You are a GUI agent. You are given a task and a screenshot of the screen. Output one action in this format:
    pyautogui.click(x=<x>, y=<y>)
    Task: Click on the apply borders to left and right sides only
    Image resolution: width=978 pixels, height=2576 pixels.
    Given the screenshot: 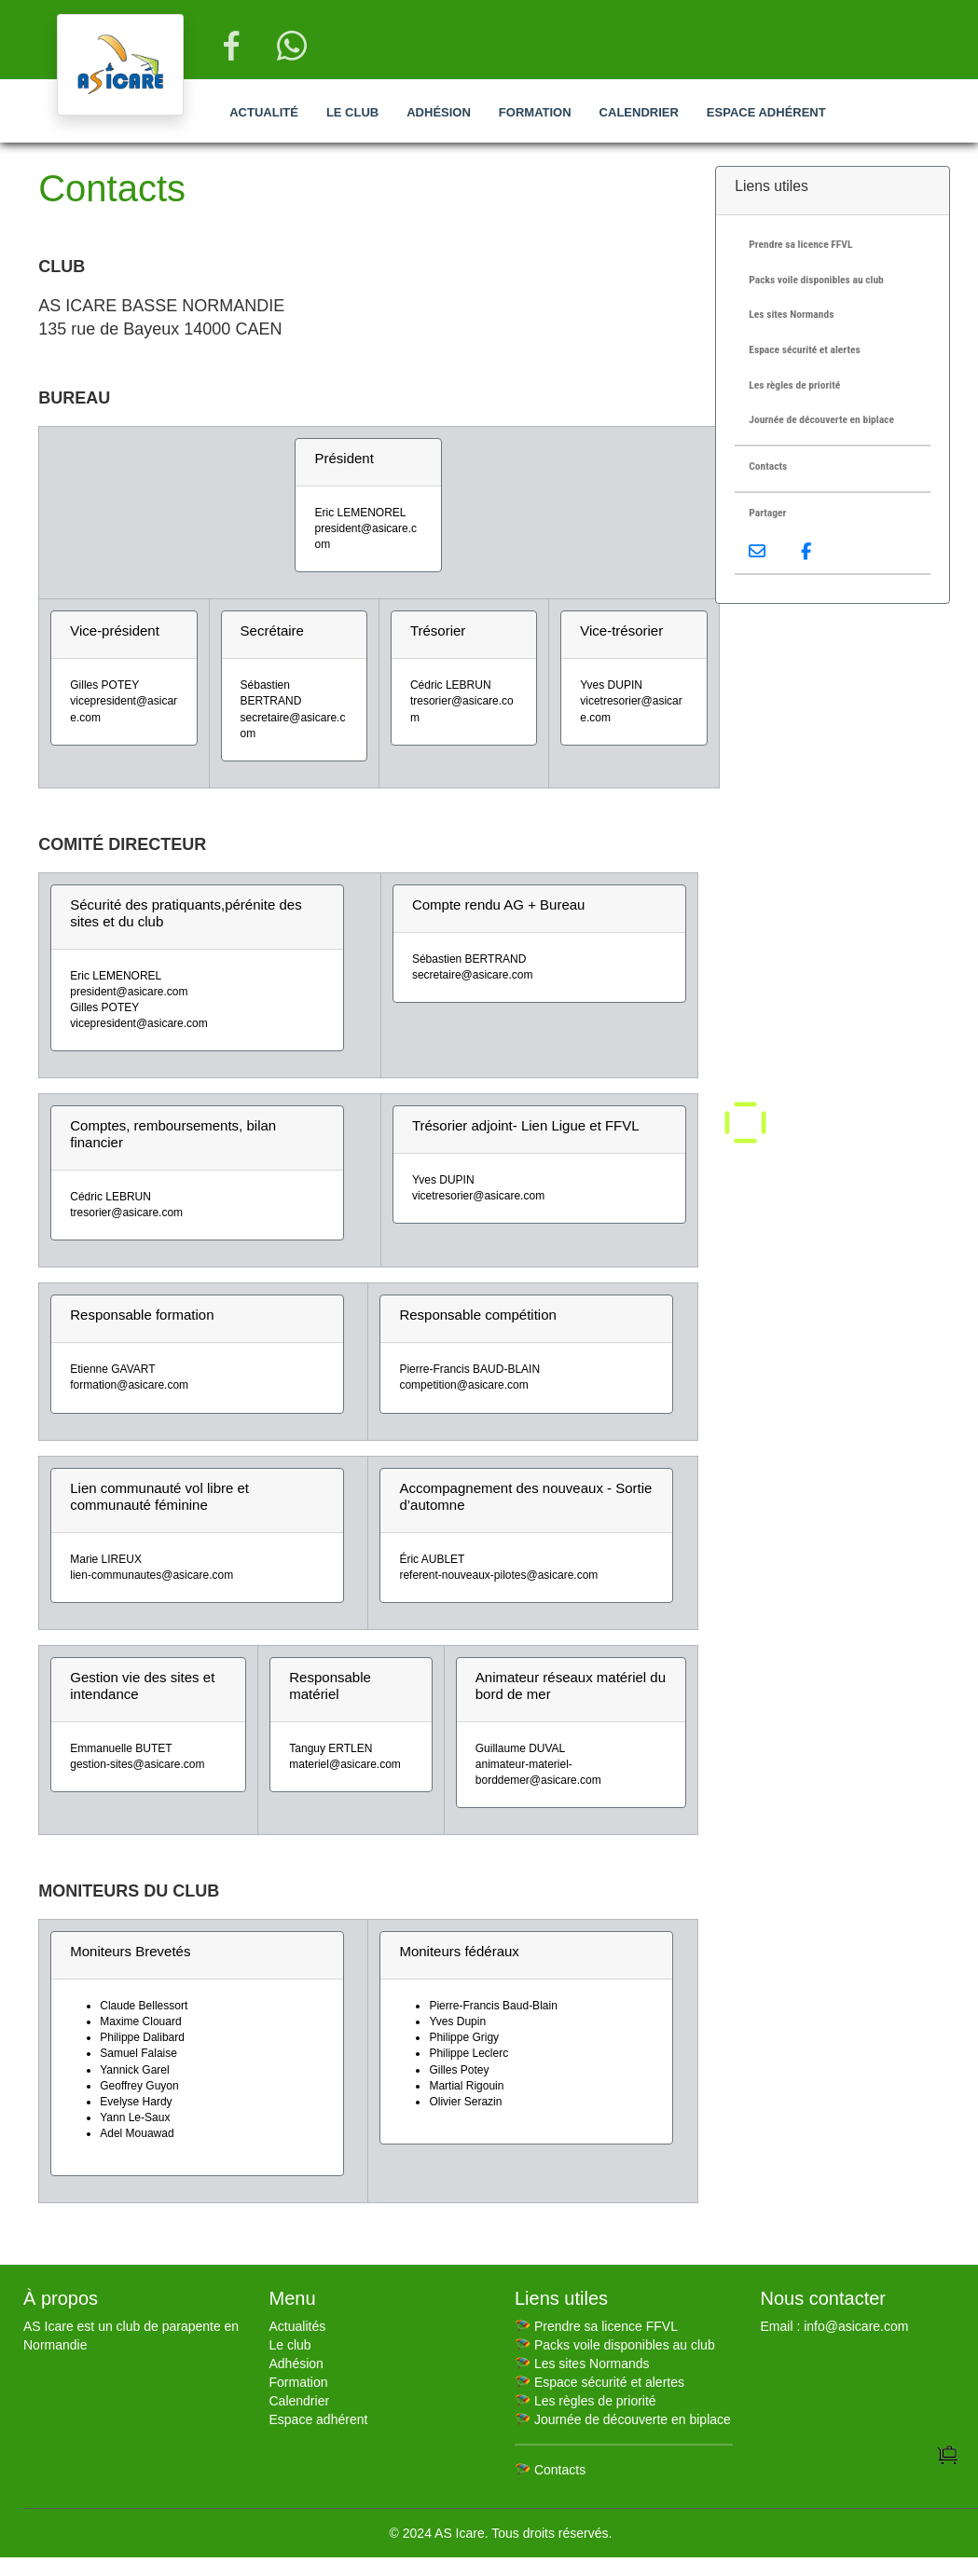 What is the action you would take?
    pyautogui.click(x=745, y=1122)
    